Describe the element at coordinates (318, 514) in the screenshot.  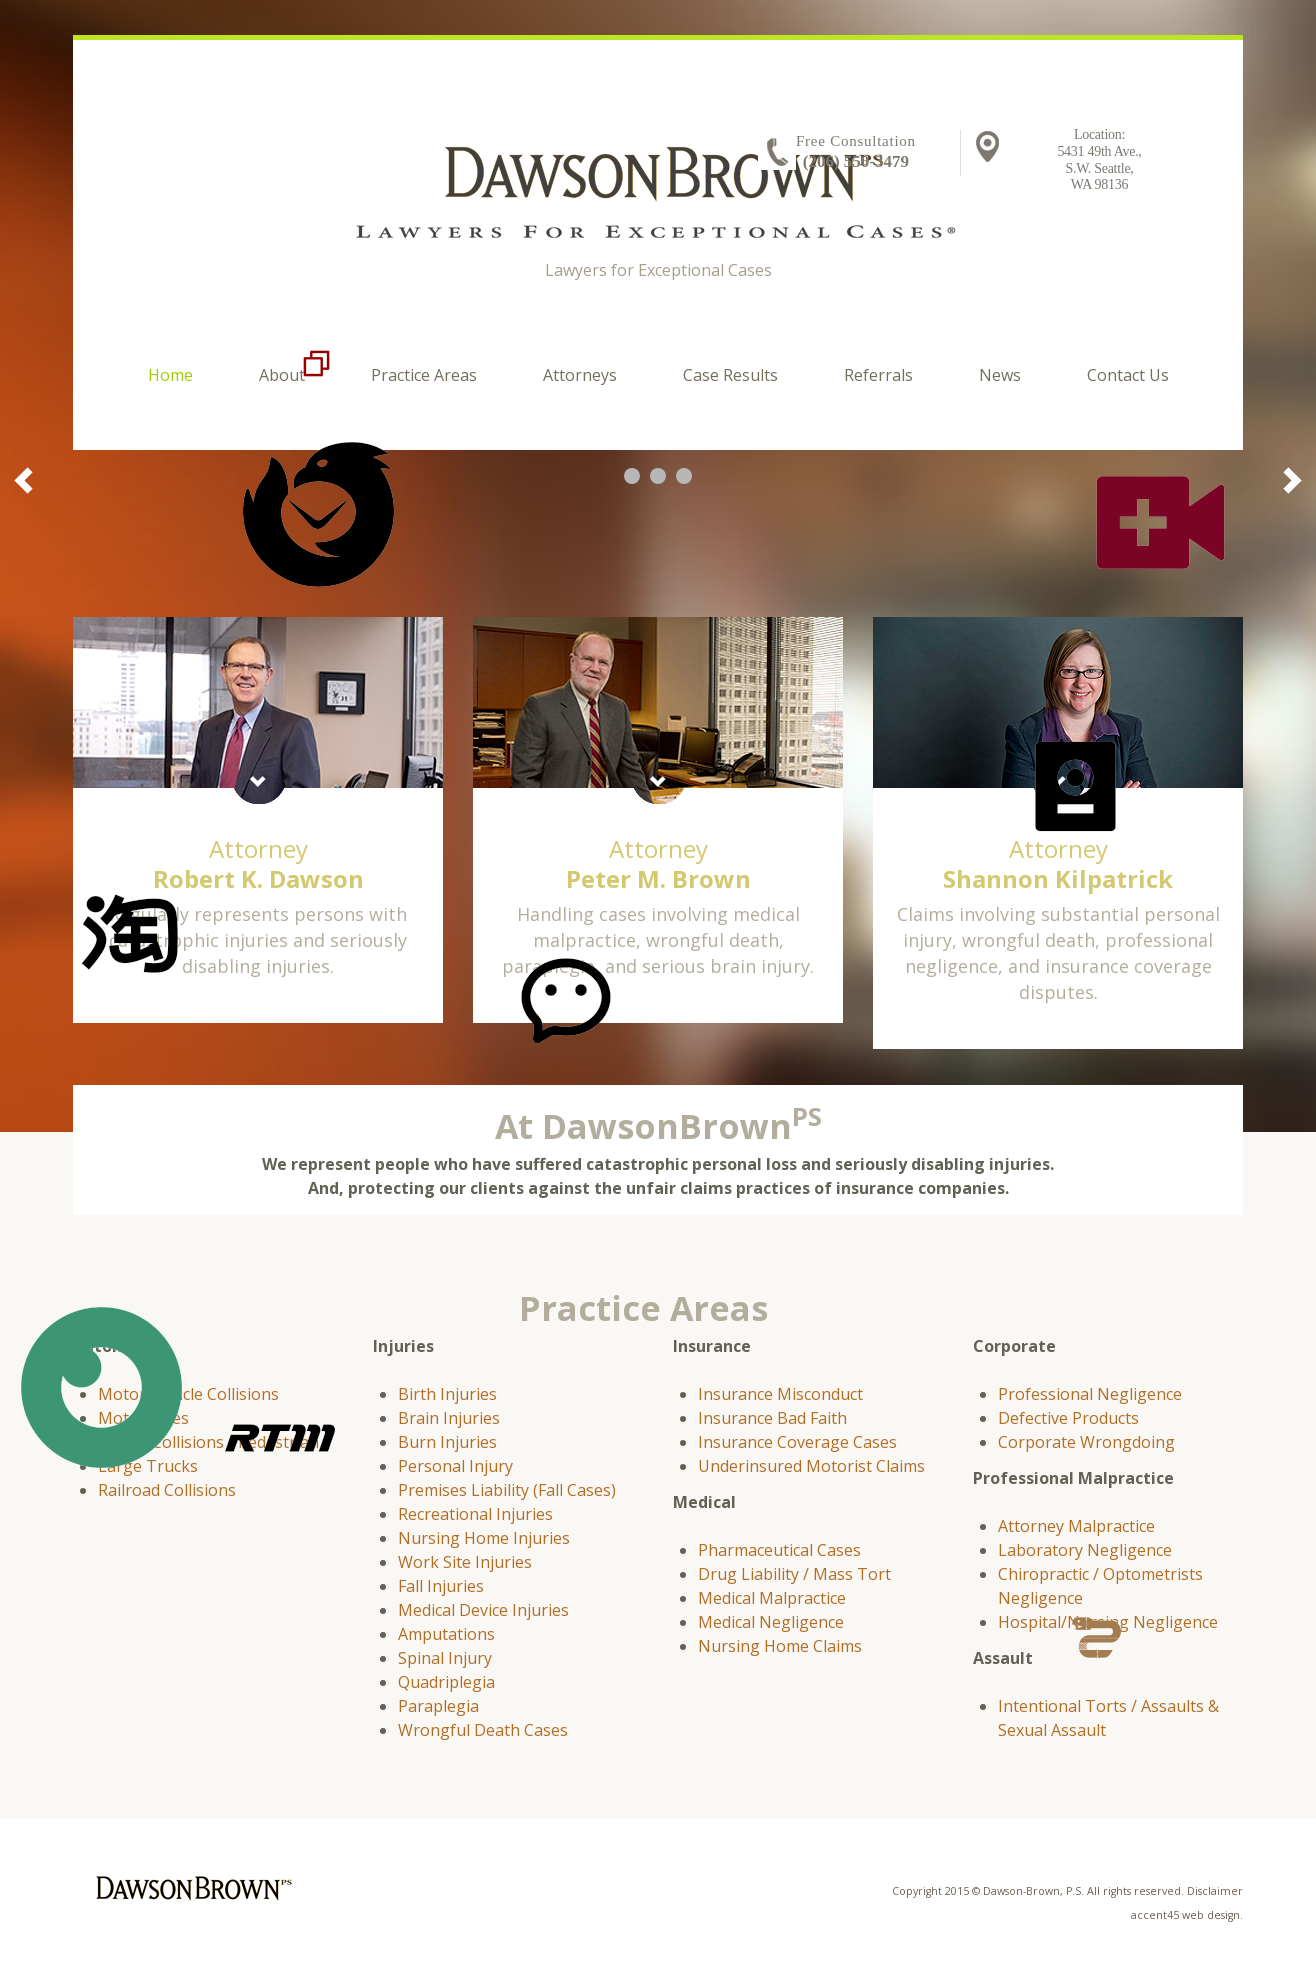
I see `open Mozilla Thunderbird email client` at that location.